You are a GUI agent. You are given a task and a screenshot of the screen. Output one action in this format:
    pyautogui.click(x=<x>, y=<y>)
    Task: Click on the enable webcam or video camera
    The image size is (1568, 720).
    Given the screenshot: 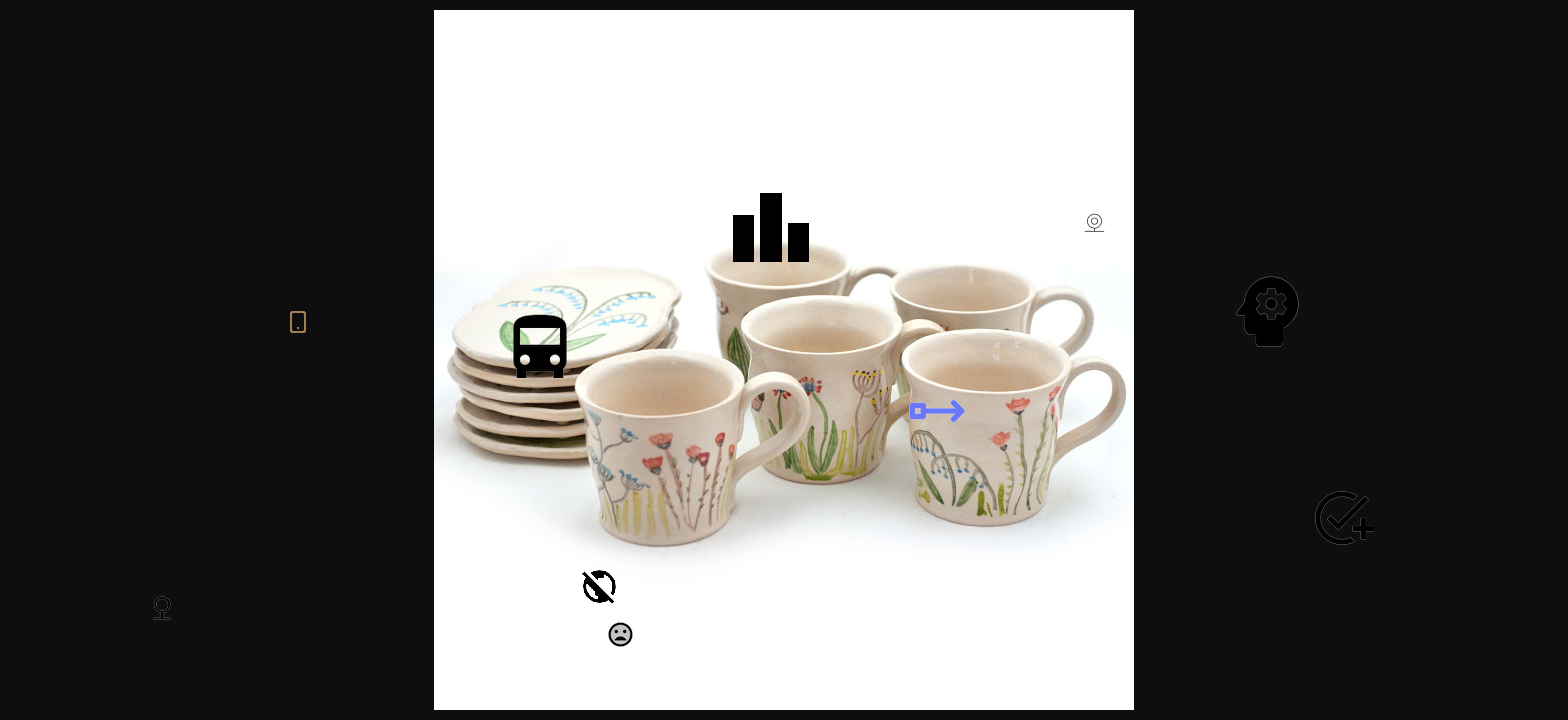 What is the action you would take?
    pyautogui.click(x=1094, y=223)
    